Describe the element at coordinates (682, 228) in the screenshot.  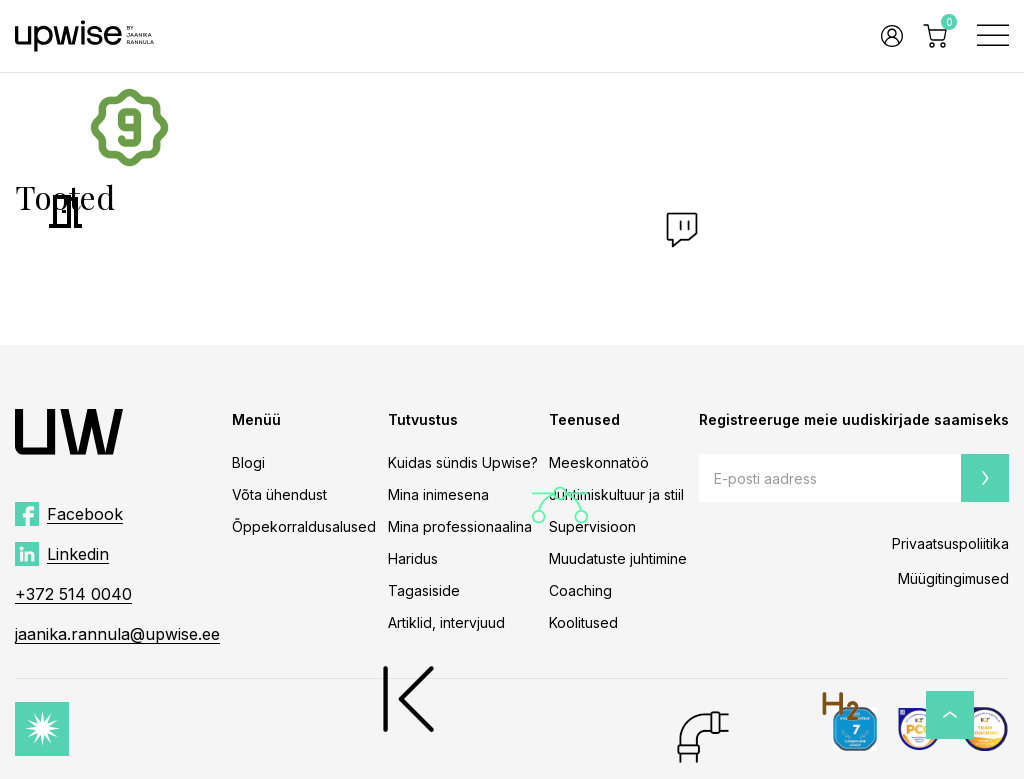
I see `open the Twitch app` at that location.